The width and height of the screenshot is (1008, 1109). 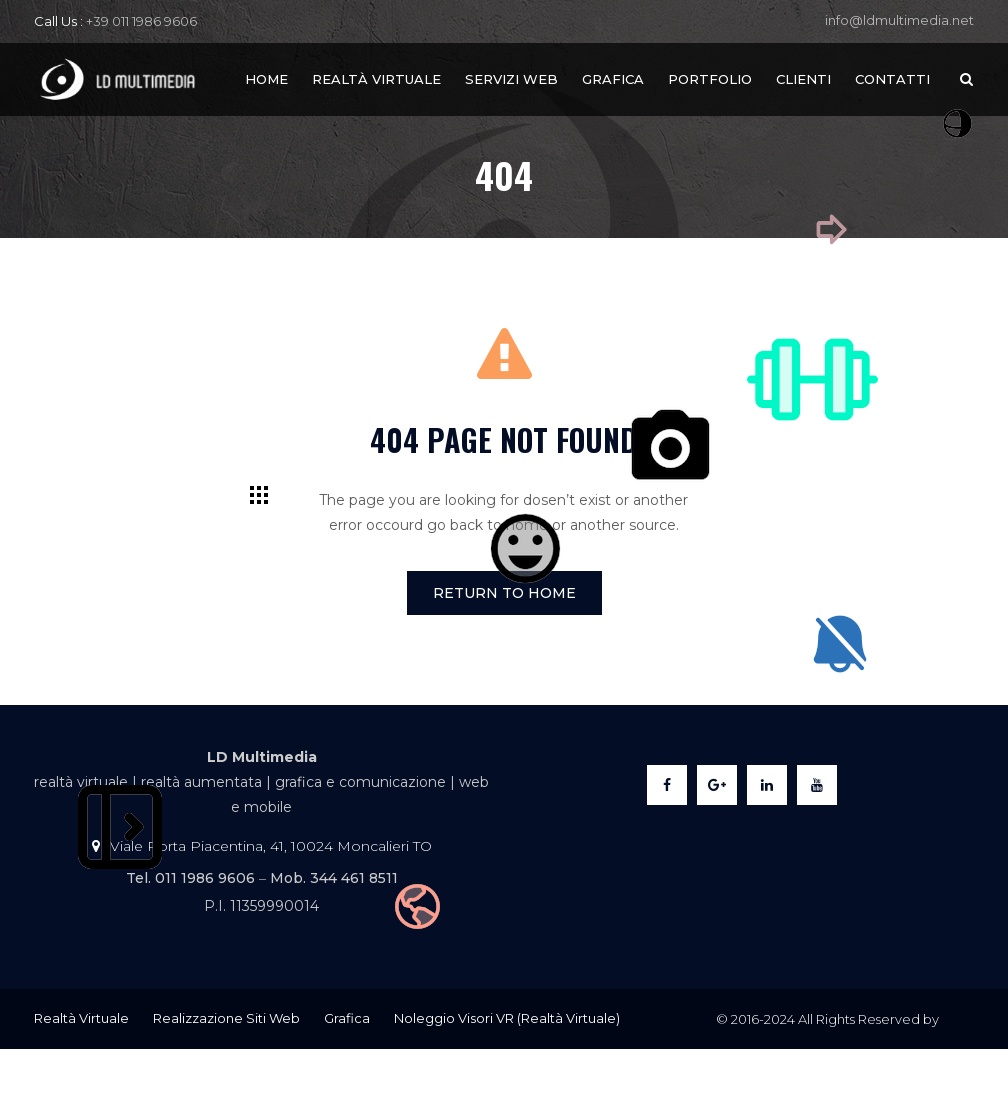 What do you see at coordinates (259, 495) in the screenshot?
I see `open the app drawer or launcher` at bounding box center [259, 495].